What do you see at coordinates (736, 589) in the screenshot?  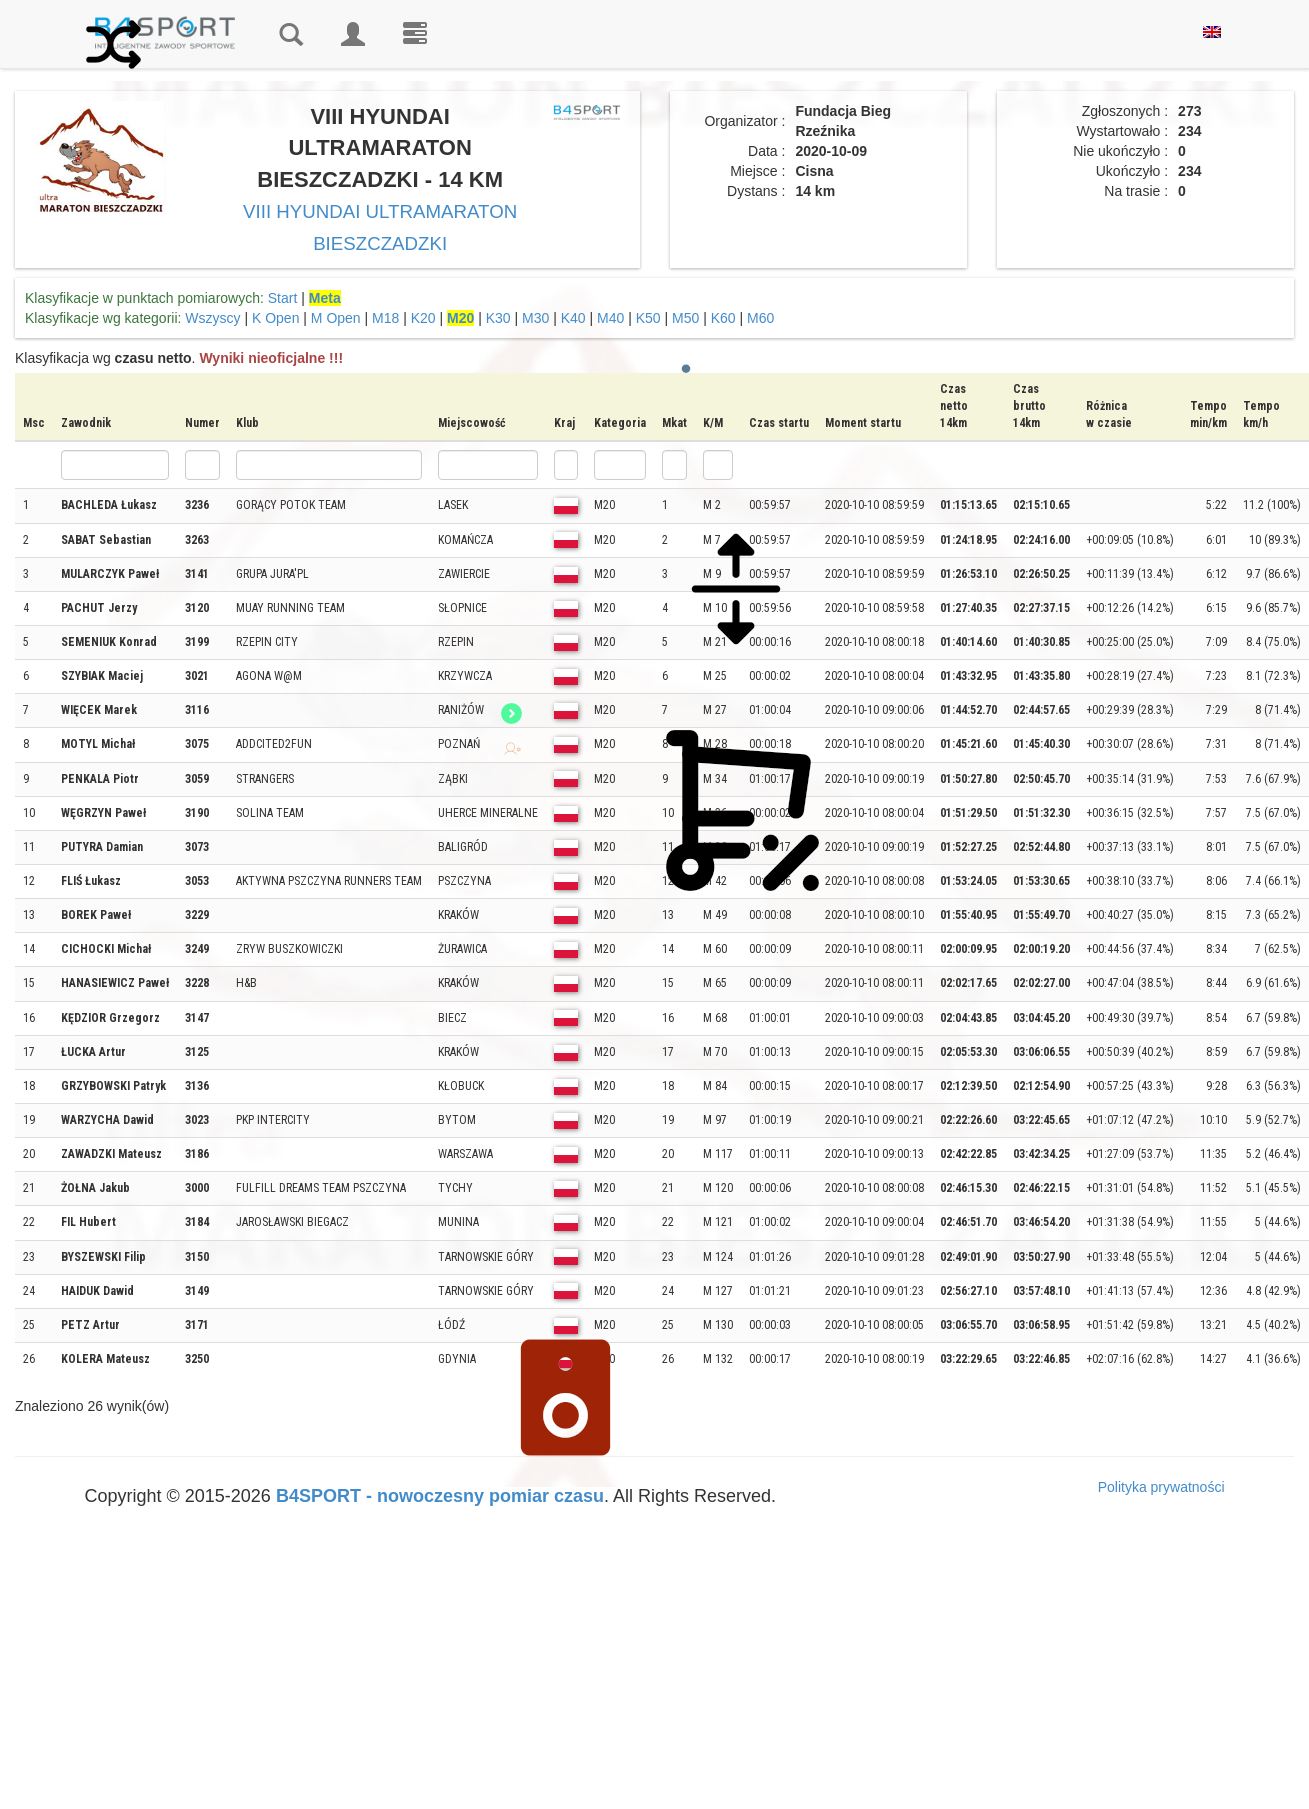 I see `expand content vertically` at bounding box center [736, 589].